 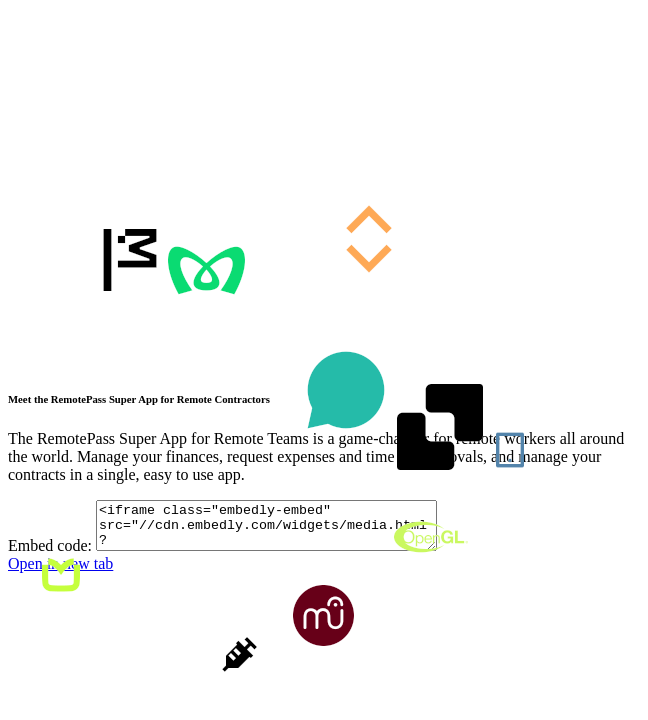 What do you see at coordinates (323, 615) in the screenshot?
I see `open MuseScore music notation app` at bounding box center [323, 615].